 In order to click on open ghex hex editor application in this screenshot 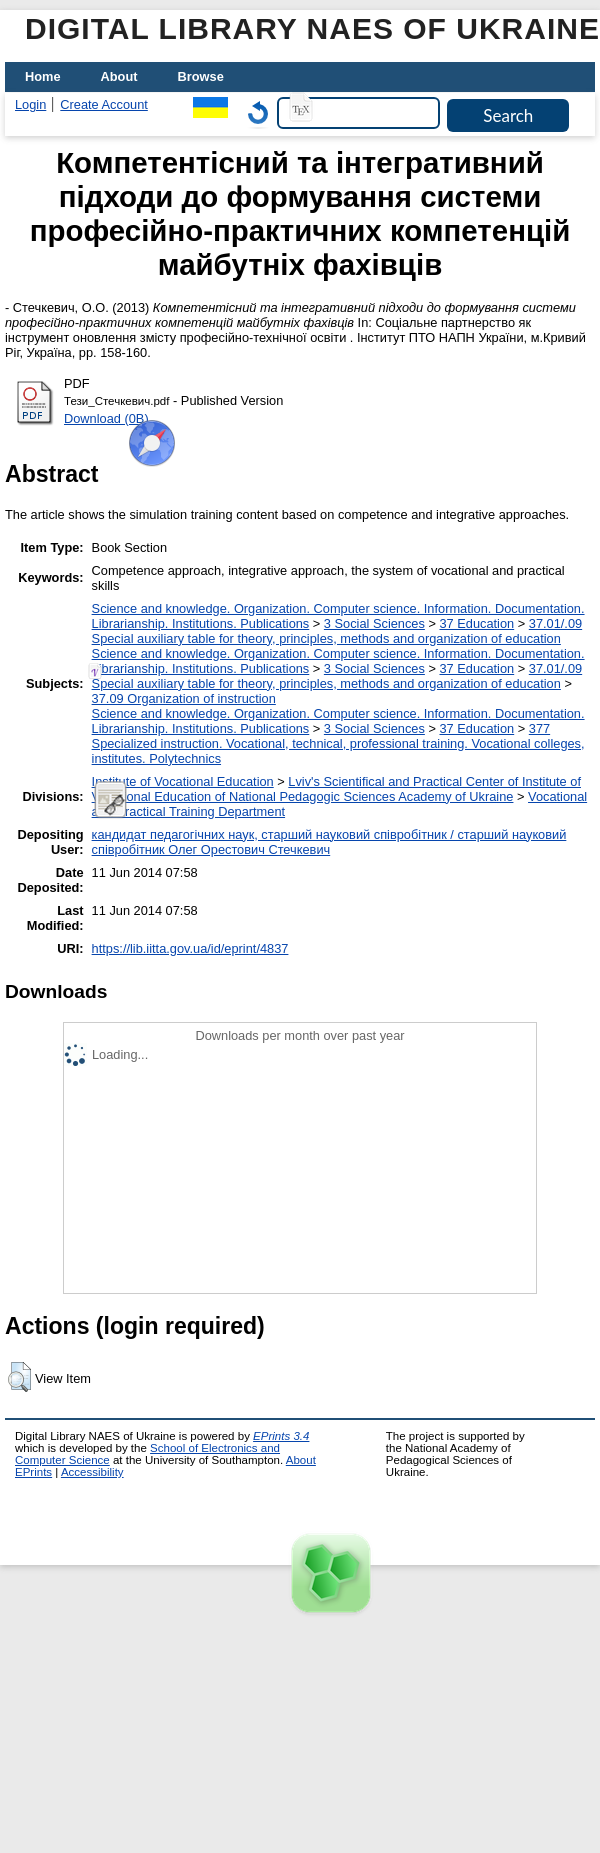, I will do `click(331, 1573)`.